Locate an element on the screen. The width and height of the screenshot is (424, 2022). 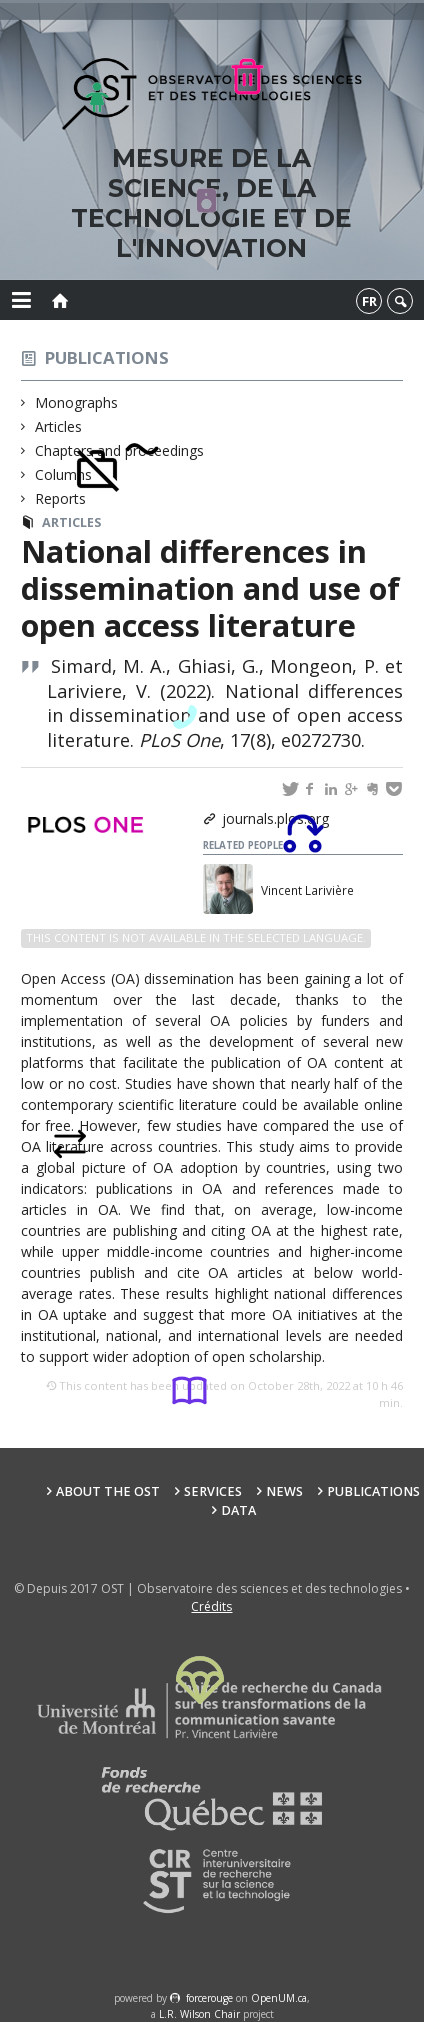
work mode disabled or unavailable is located at coordinates (97, 470).